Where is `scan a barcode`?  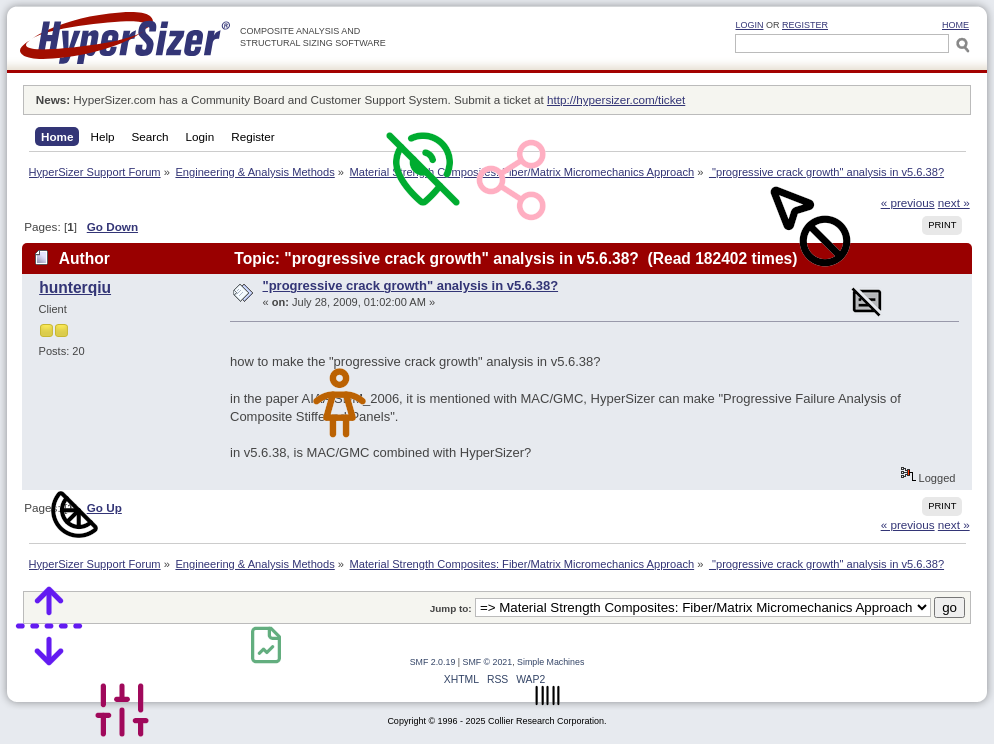 scan a barcode is located at coordinates (547, 695).